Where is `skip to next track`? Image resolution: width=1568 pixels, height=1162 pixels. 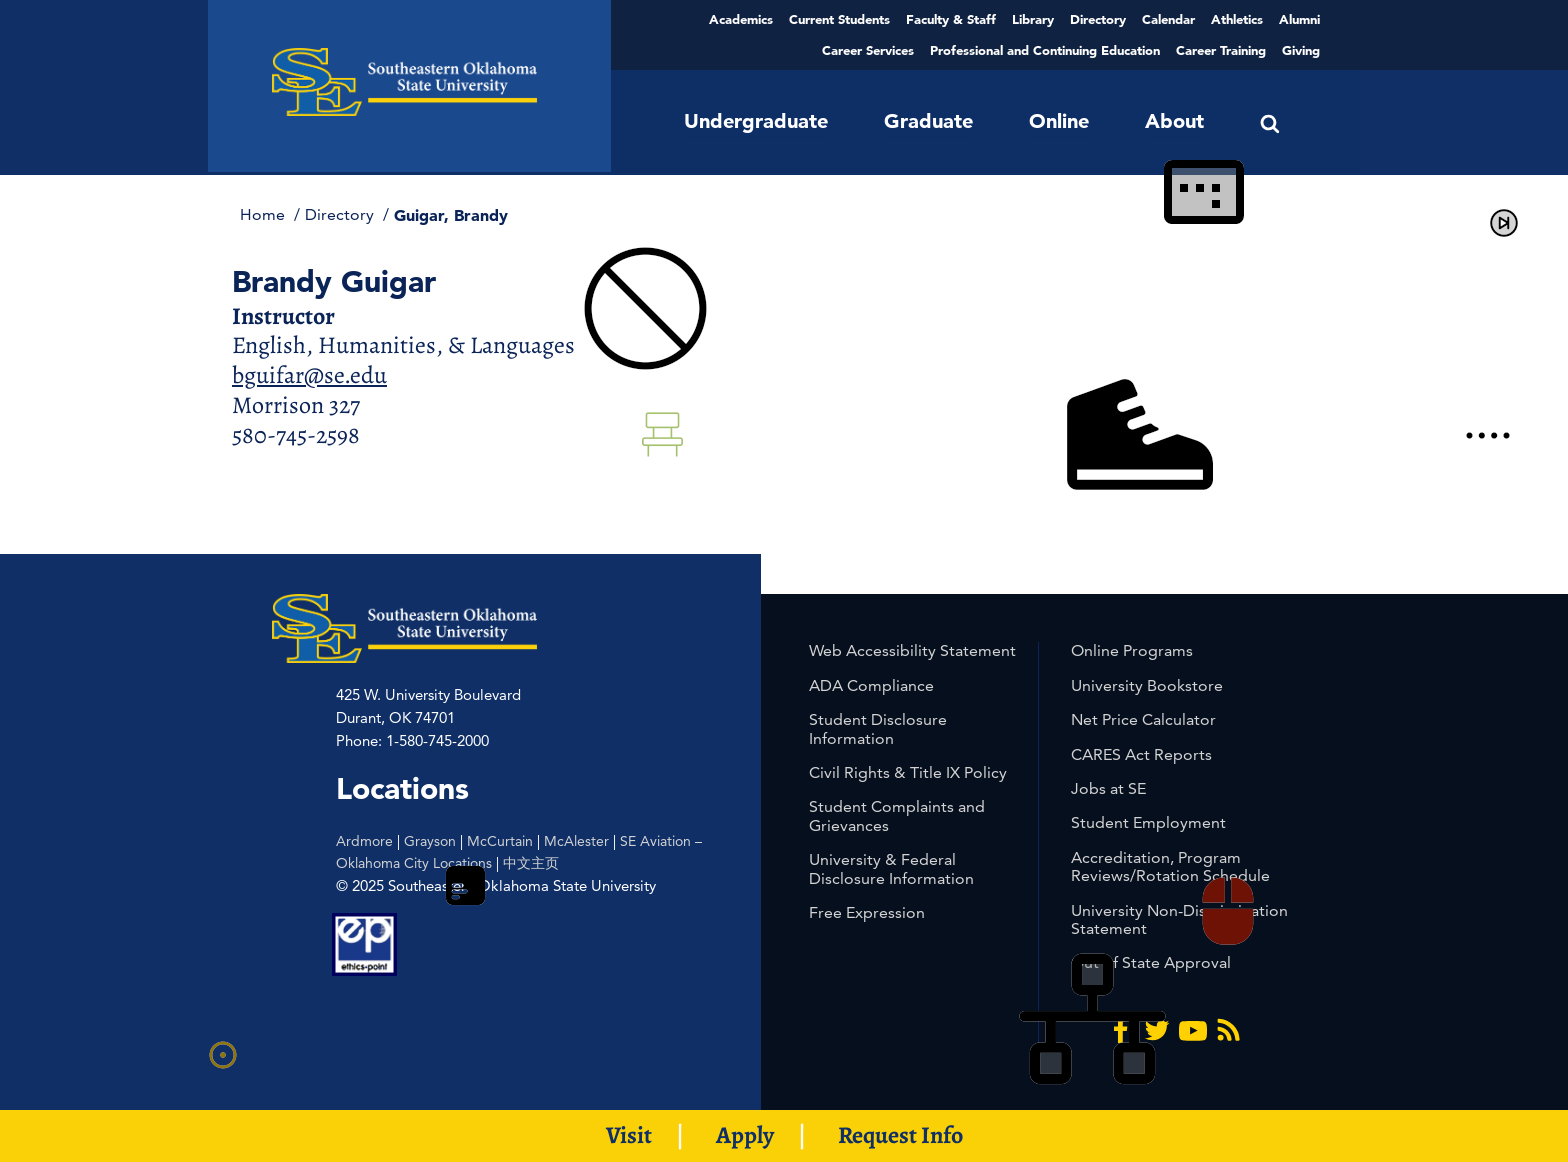 skip to next track is located at coordinates (1504, 223).